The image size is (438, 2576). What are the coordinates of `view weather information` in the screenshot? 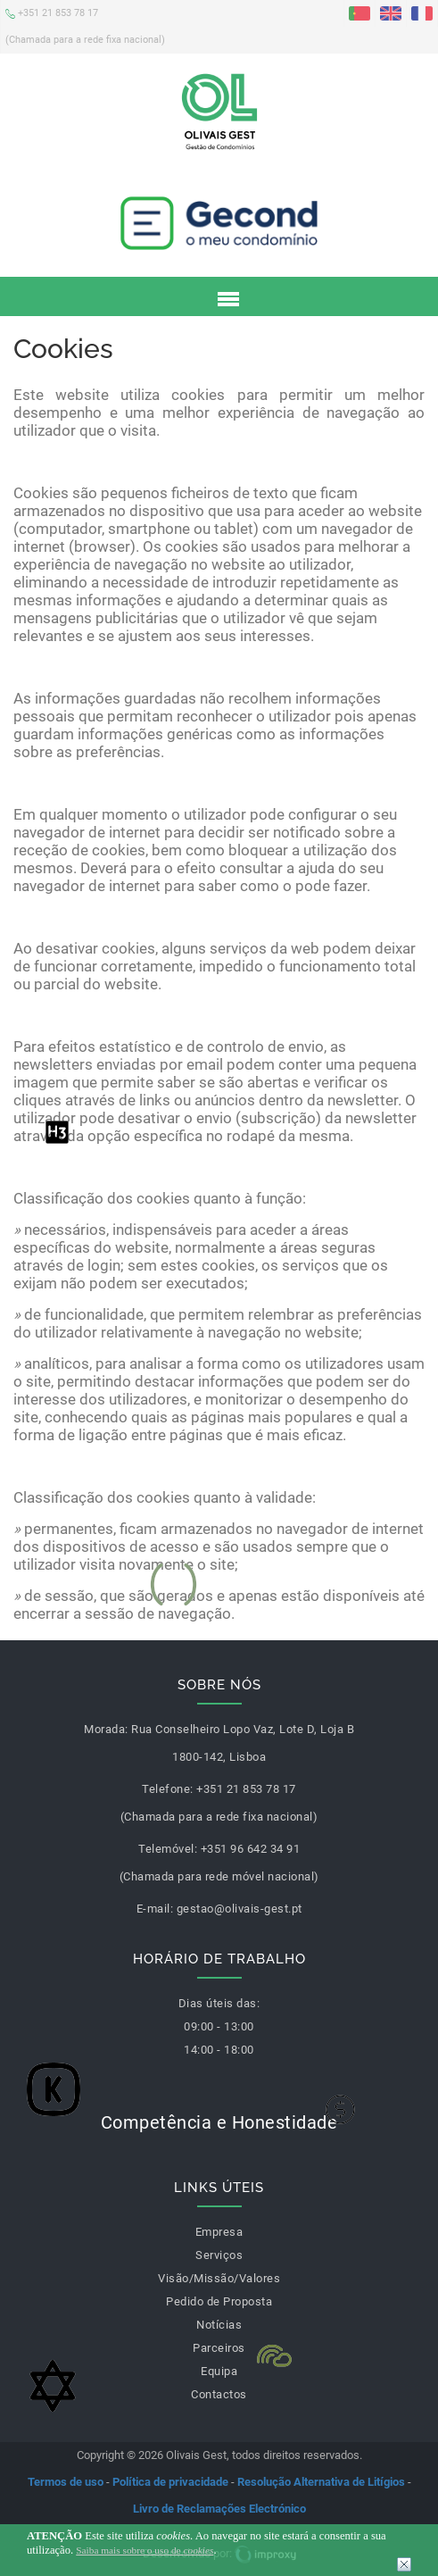 It's located at (274, 2355).